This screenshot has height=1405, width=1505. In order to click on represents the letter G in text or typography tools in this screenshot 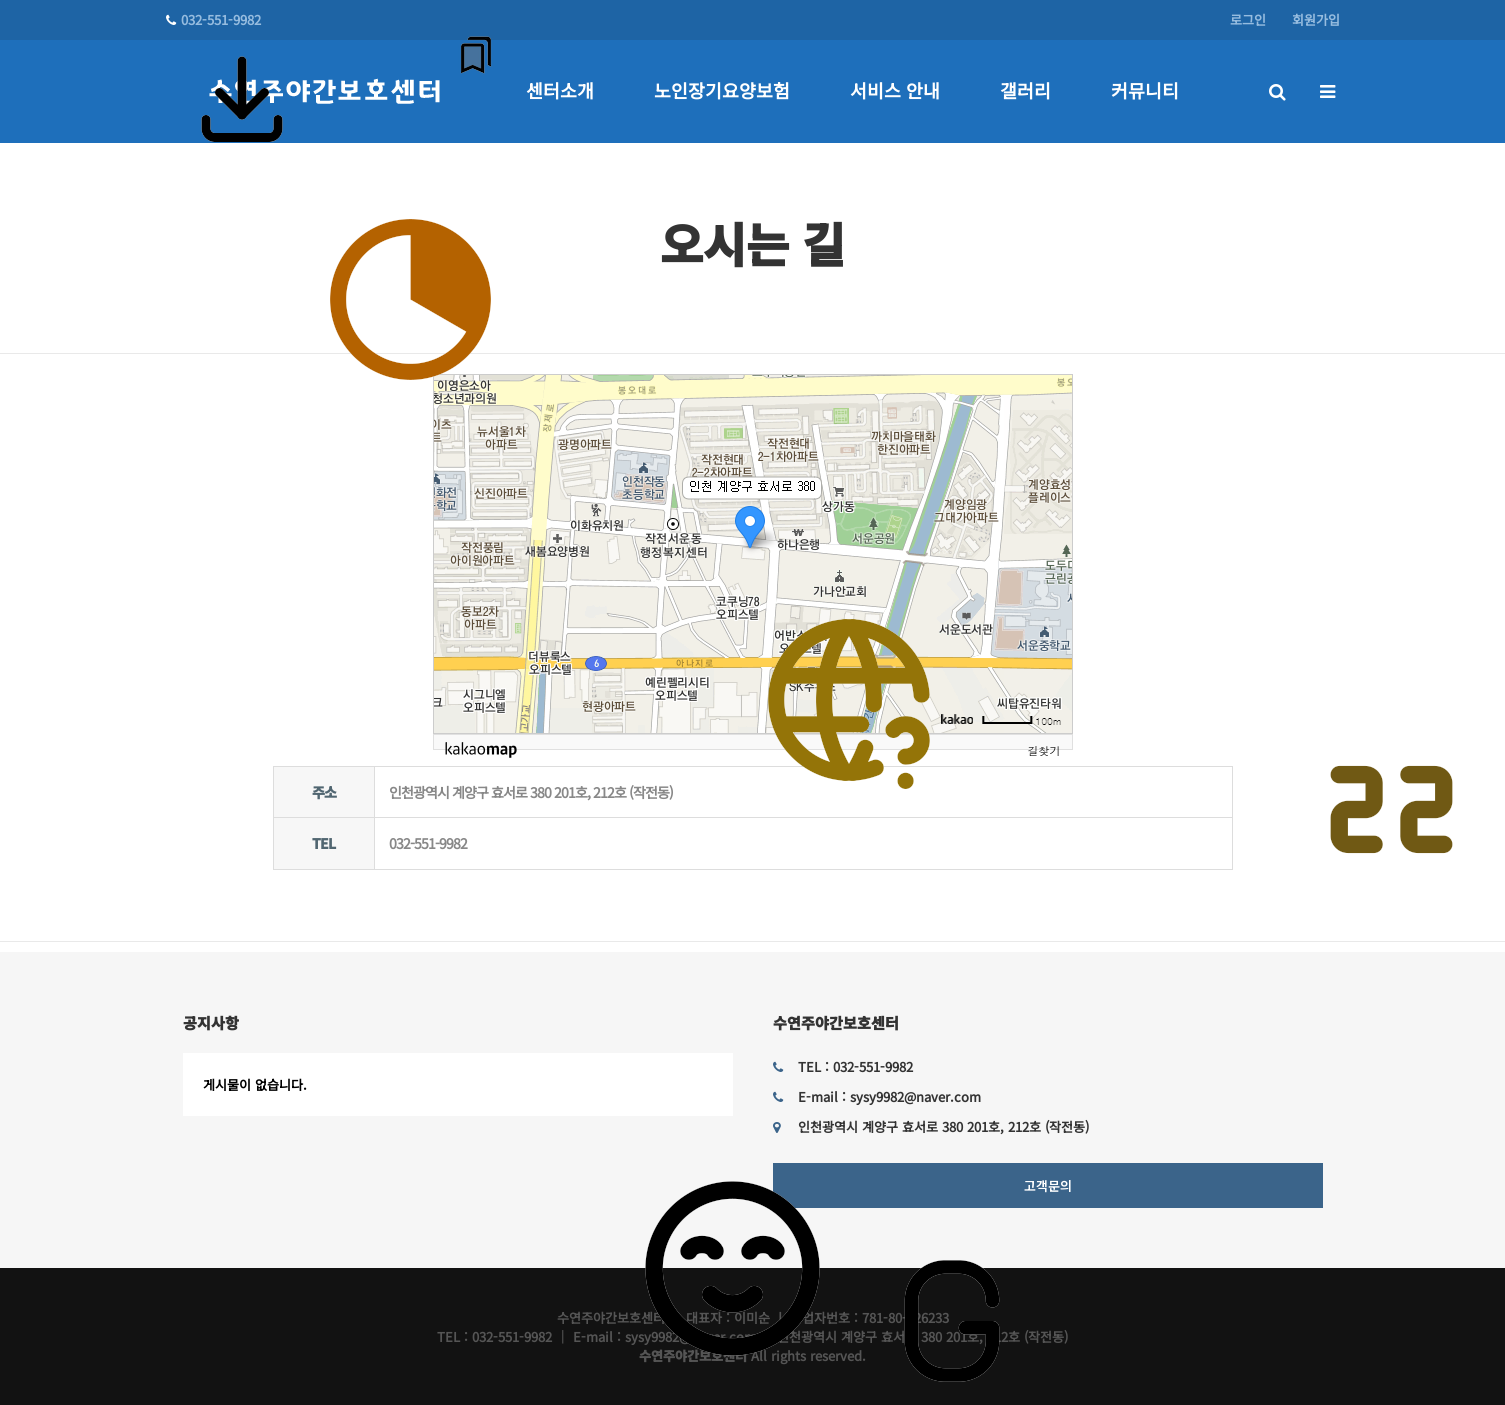, I will do `click(952, 1321)`.